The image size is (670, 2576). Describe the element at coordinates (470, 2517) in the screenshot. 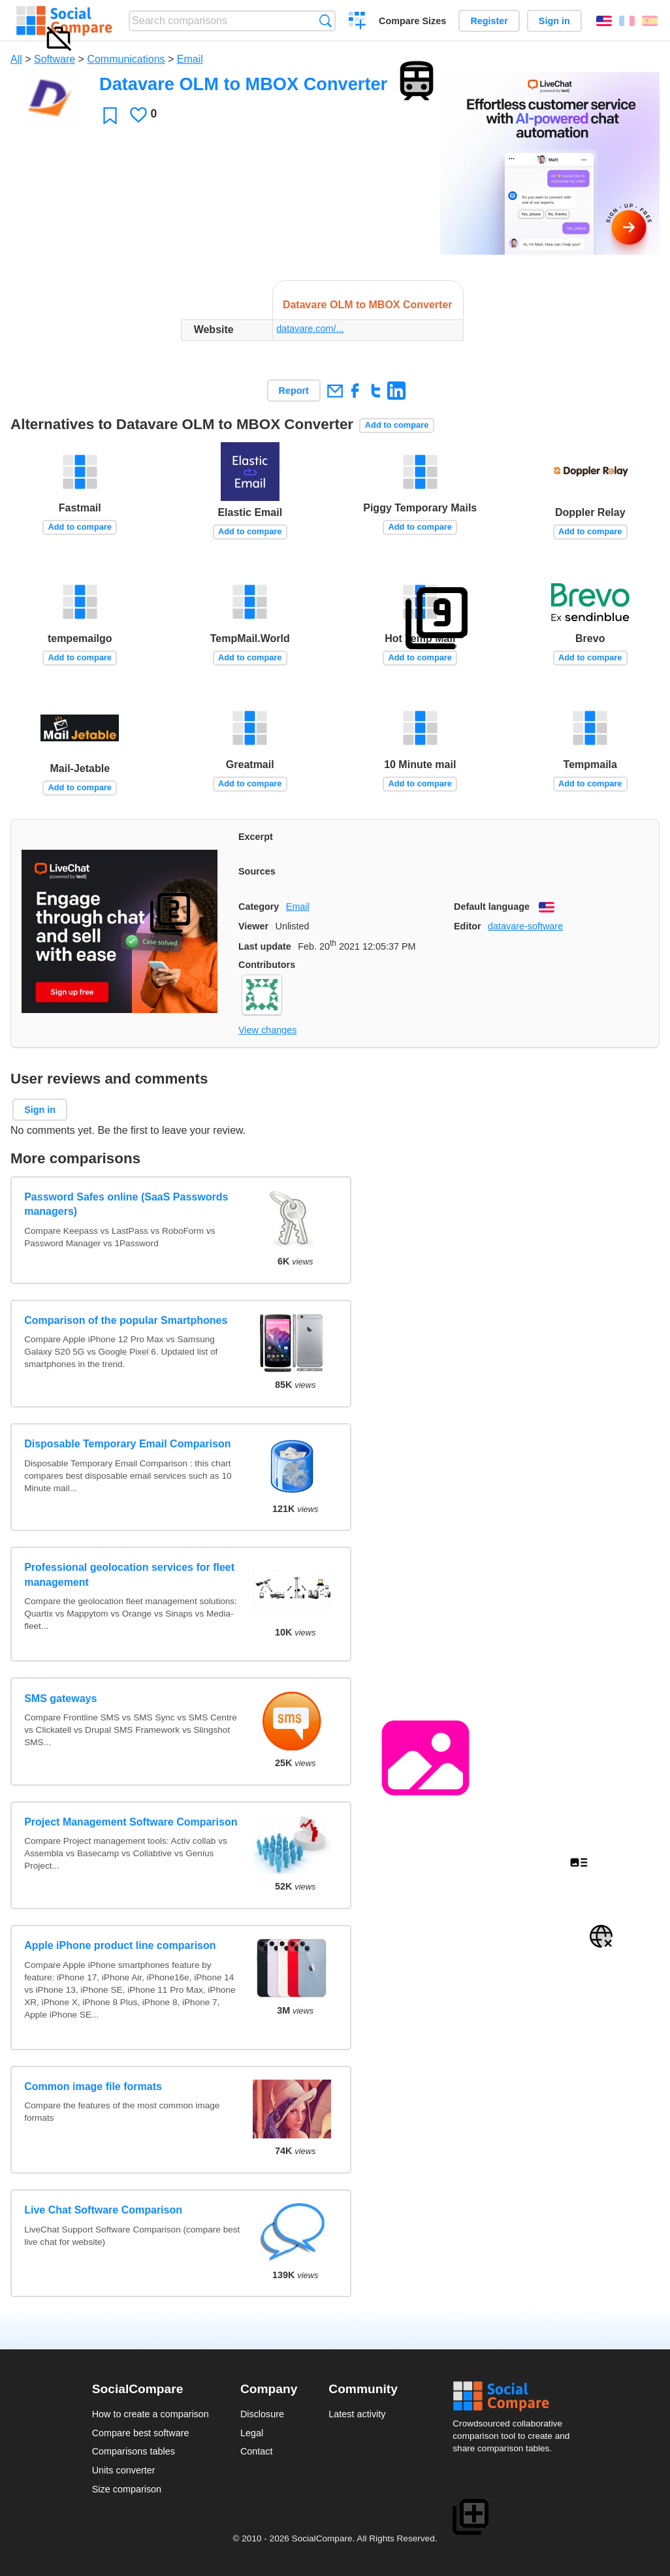

I see `add a new photo to your collection` at that location.